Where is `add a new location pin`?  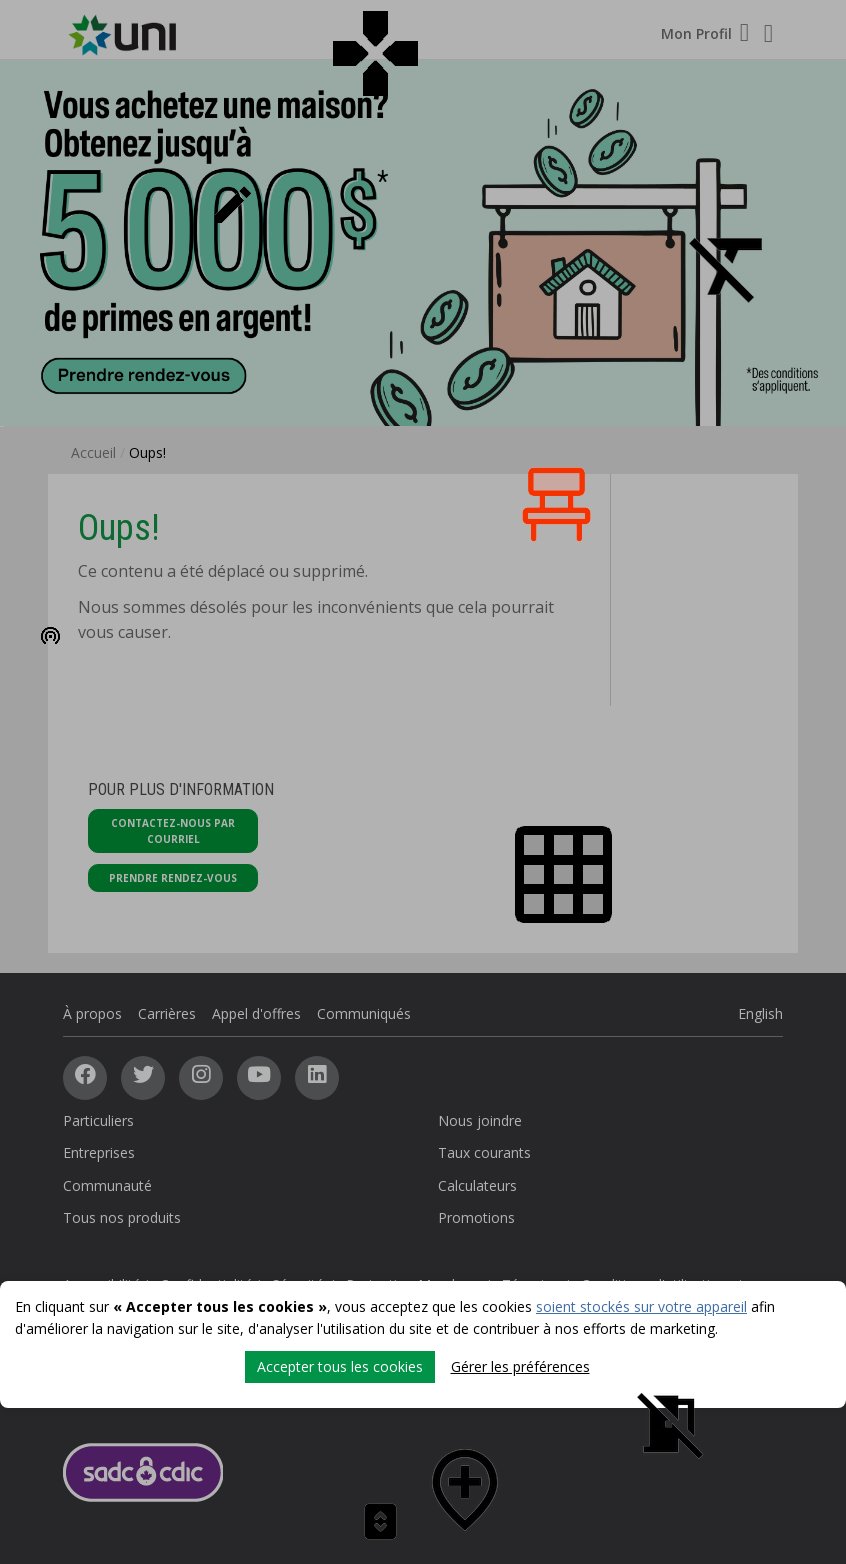 add a new location pin is located at coordinates (465, 1490).